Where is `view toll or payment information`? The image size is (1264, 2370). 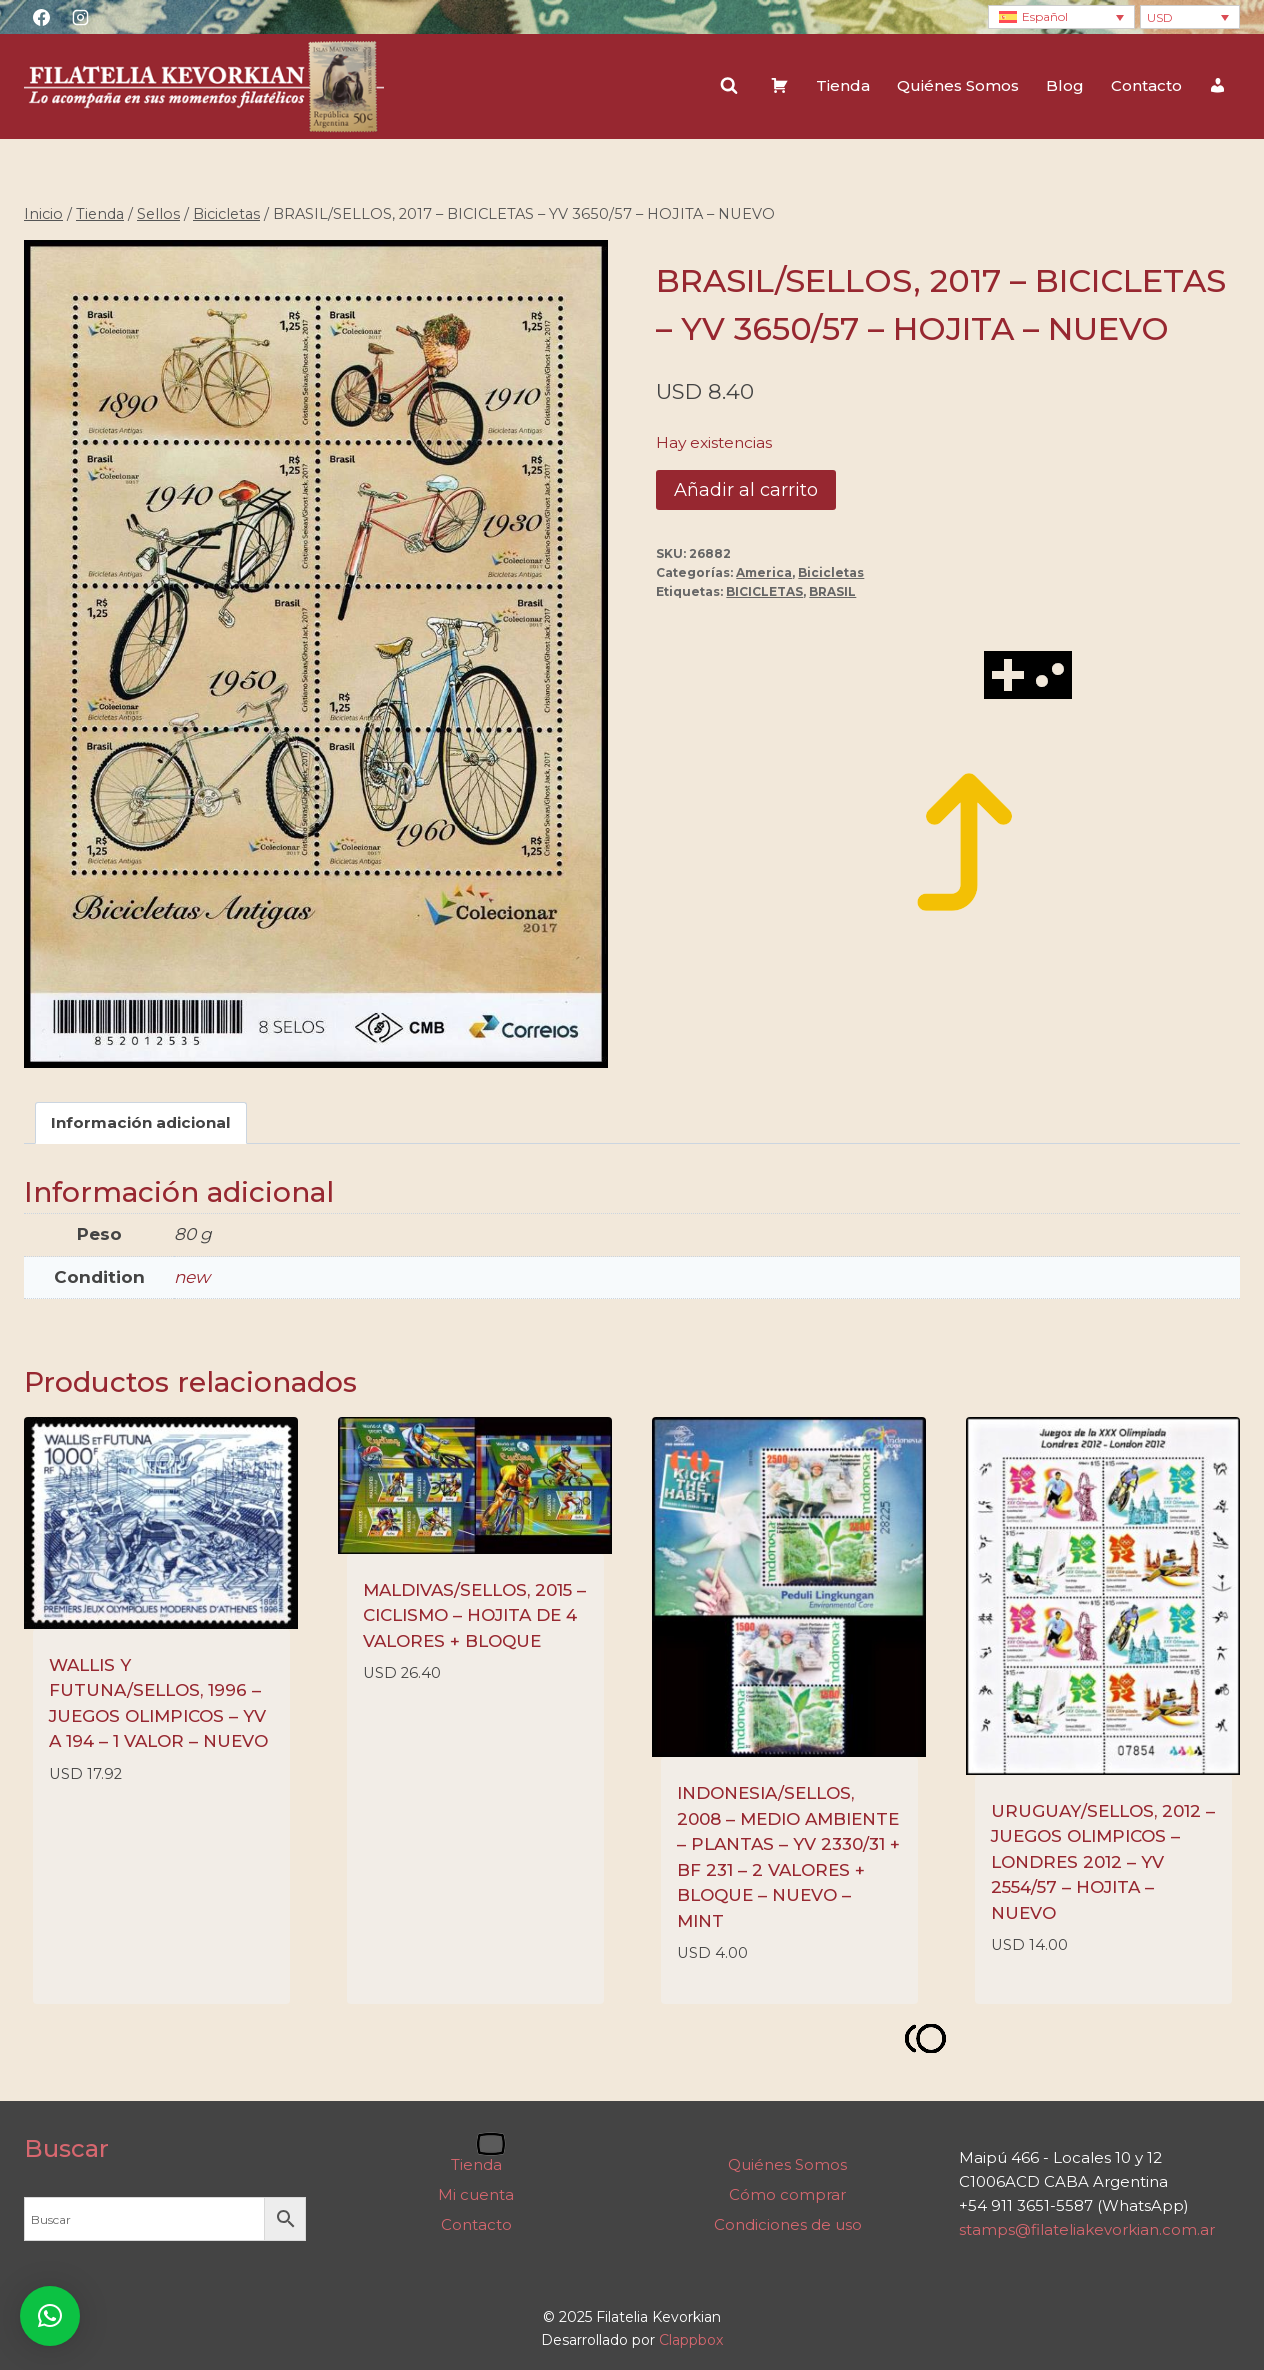
view toll or payment information is located at coordinates (925, 2038).